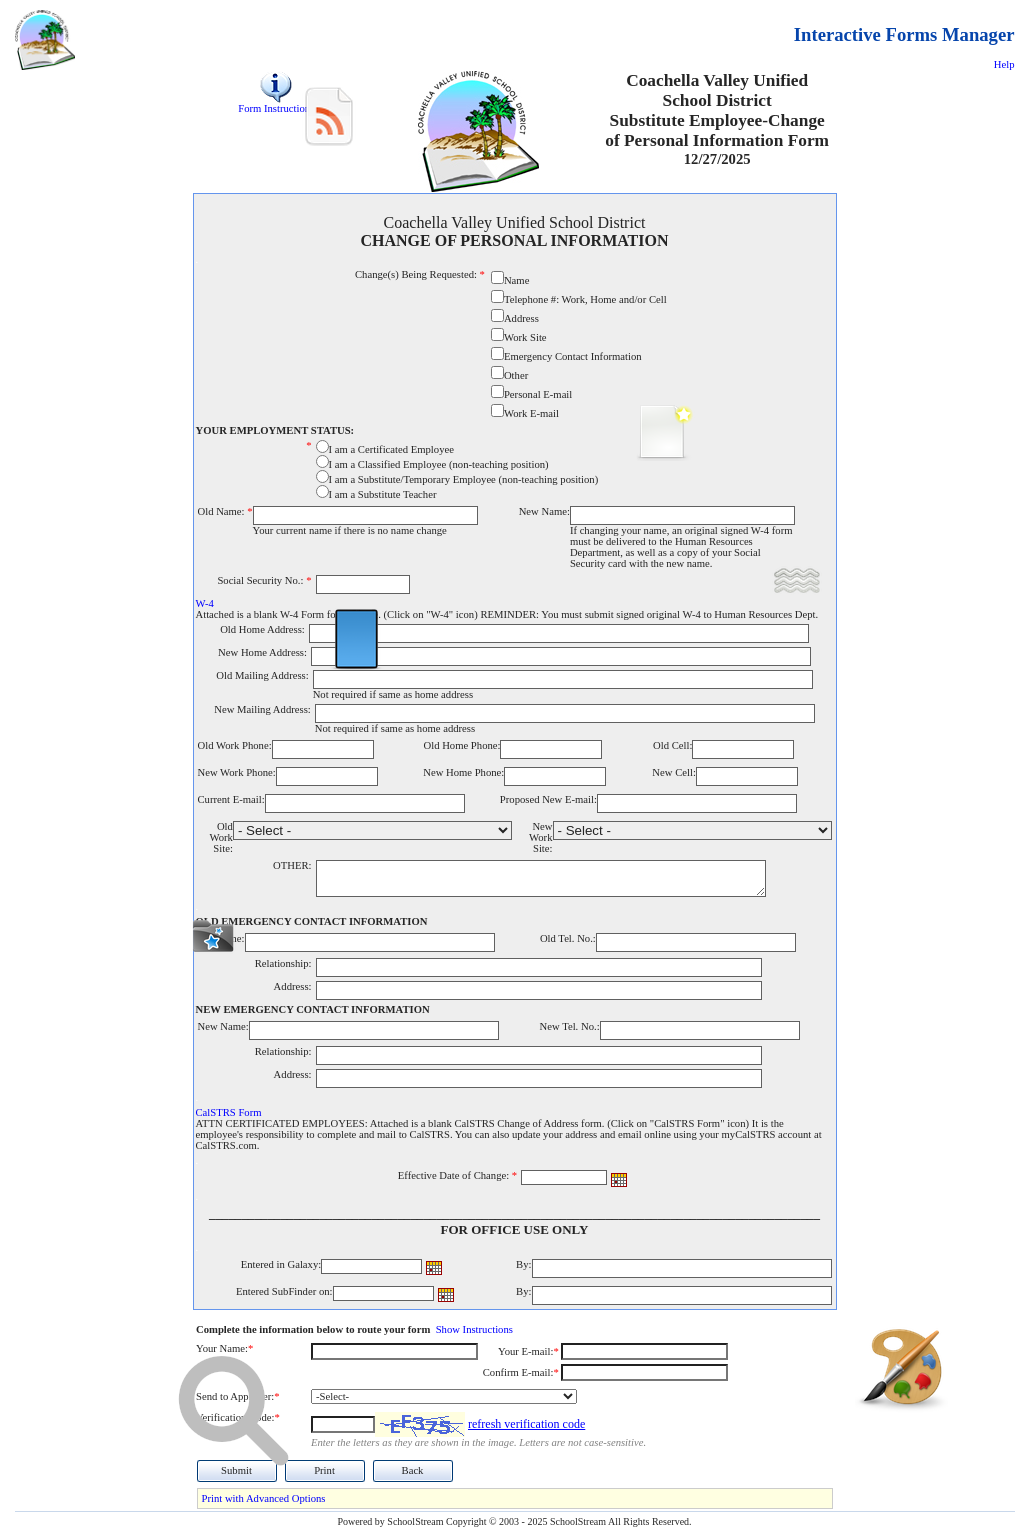  Describe the element at coordinates (213, 937) in the screenshot. I see `open your Anki flashcard collection folder` at that location.